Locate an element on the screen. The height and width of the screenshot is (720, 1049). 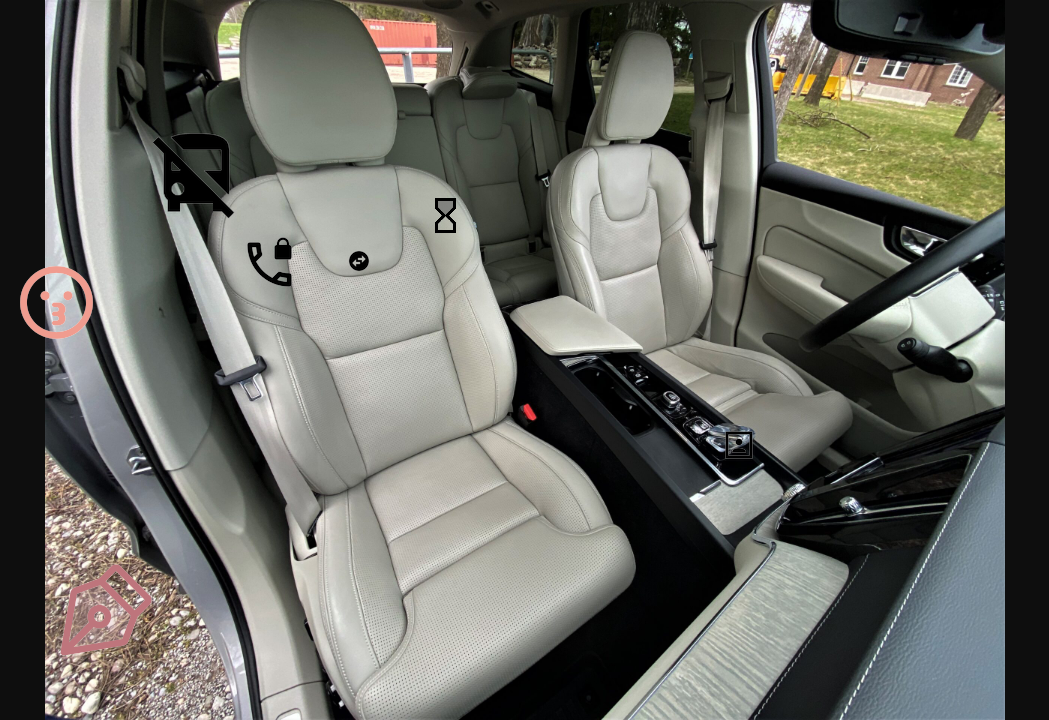
send a kiss emoji reaction is located at coordinates (56, 302).